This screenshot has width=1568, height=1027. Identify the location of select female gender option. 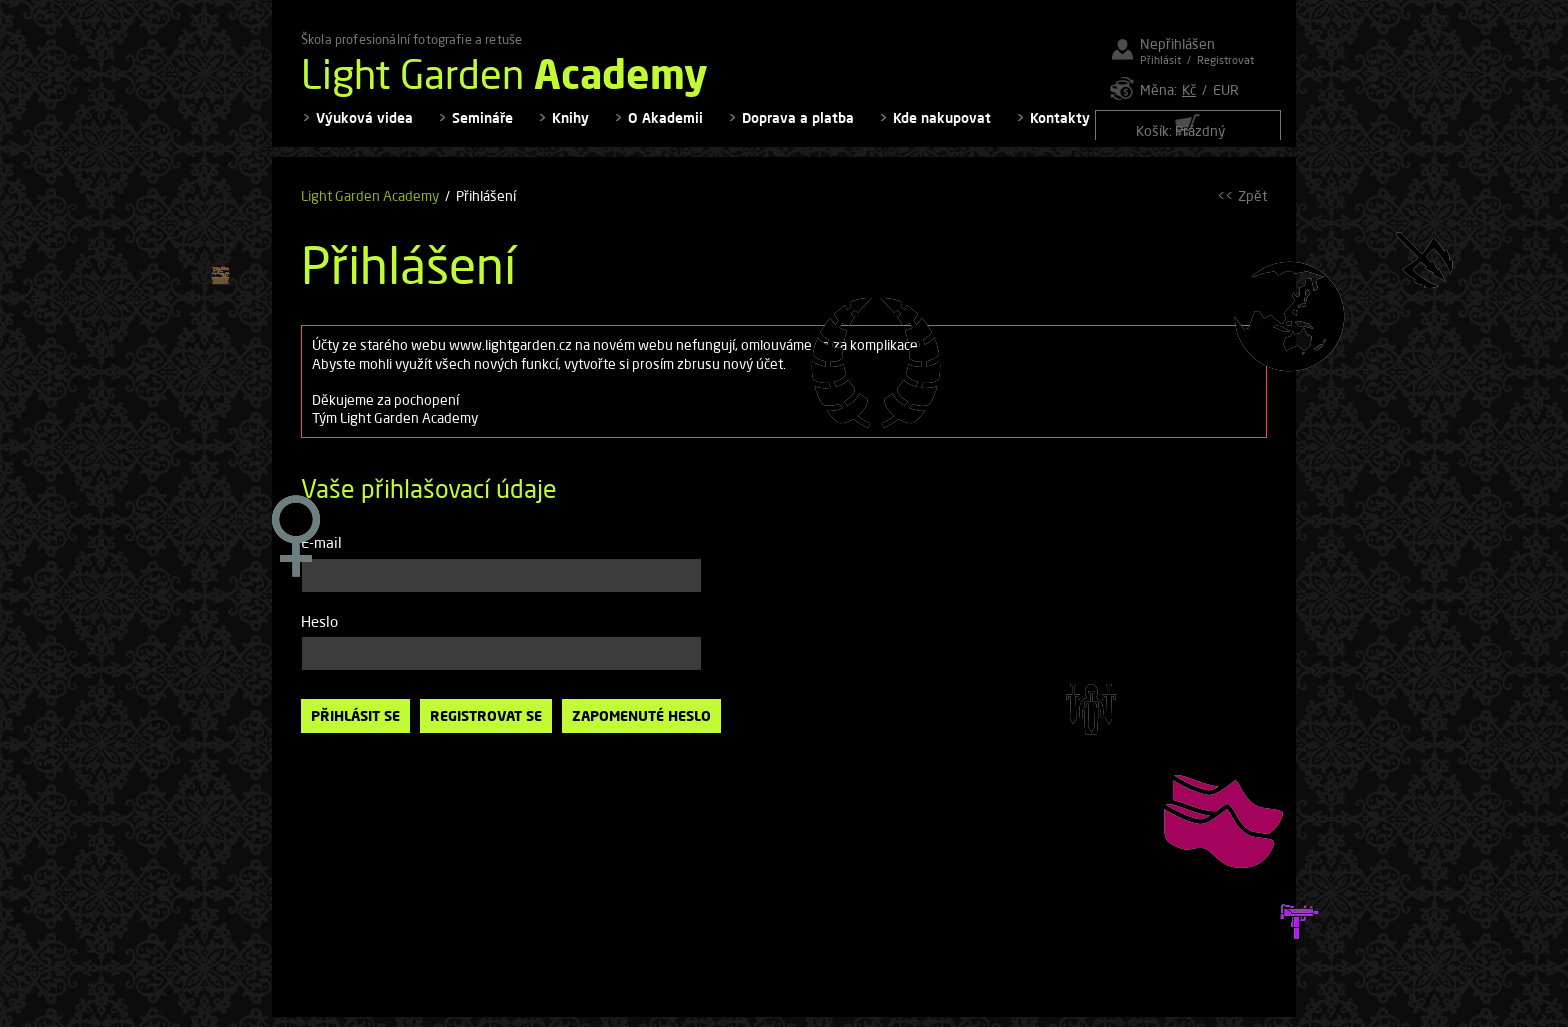
(296, 536).